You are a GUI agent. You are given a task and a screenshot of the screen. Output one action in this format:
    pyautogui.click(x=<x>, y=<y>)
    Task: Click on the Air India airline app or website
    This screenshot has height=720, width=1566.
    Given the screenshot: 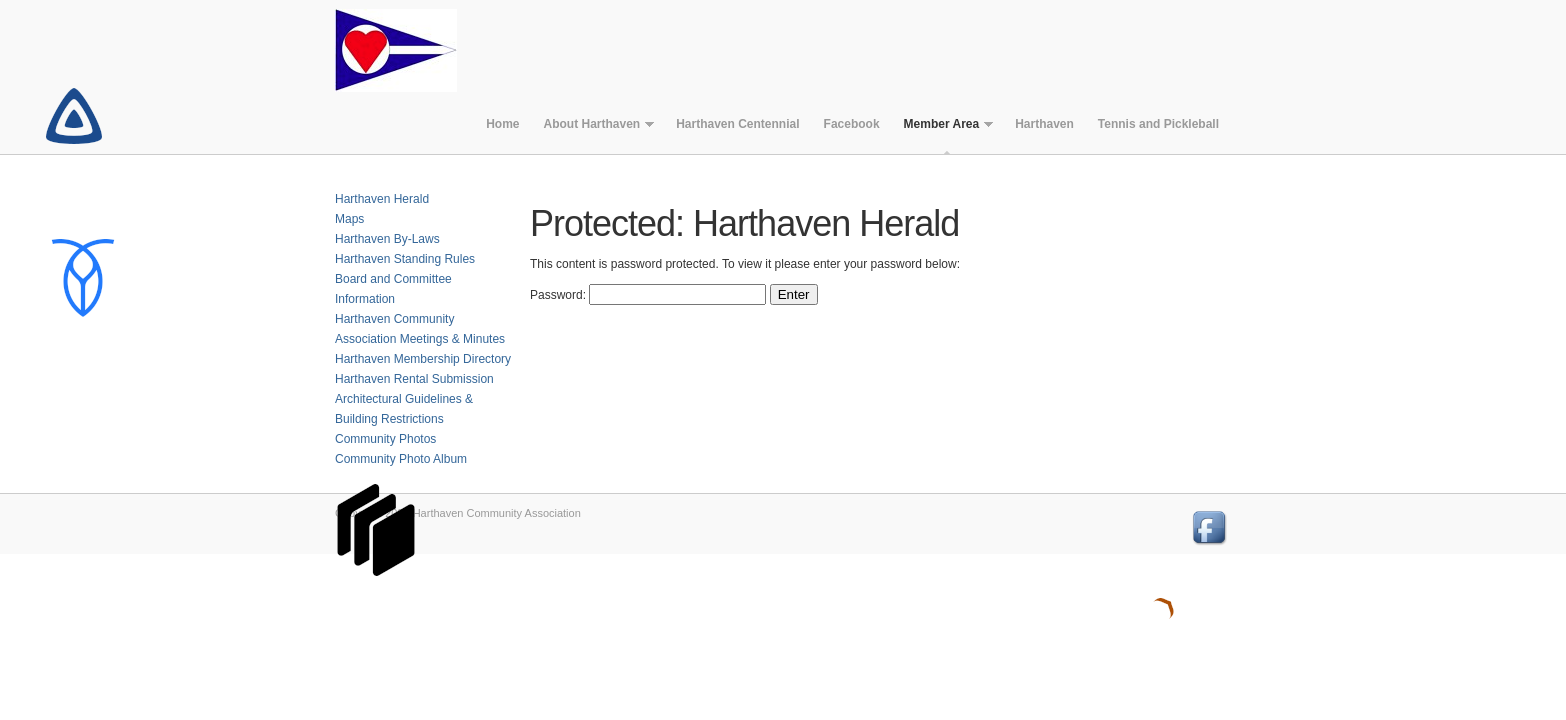 What is the action you would take?
    pyautogui.click(x=1163, y=608)
    